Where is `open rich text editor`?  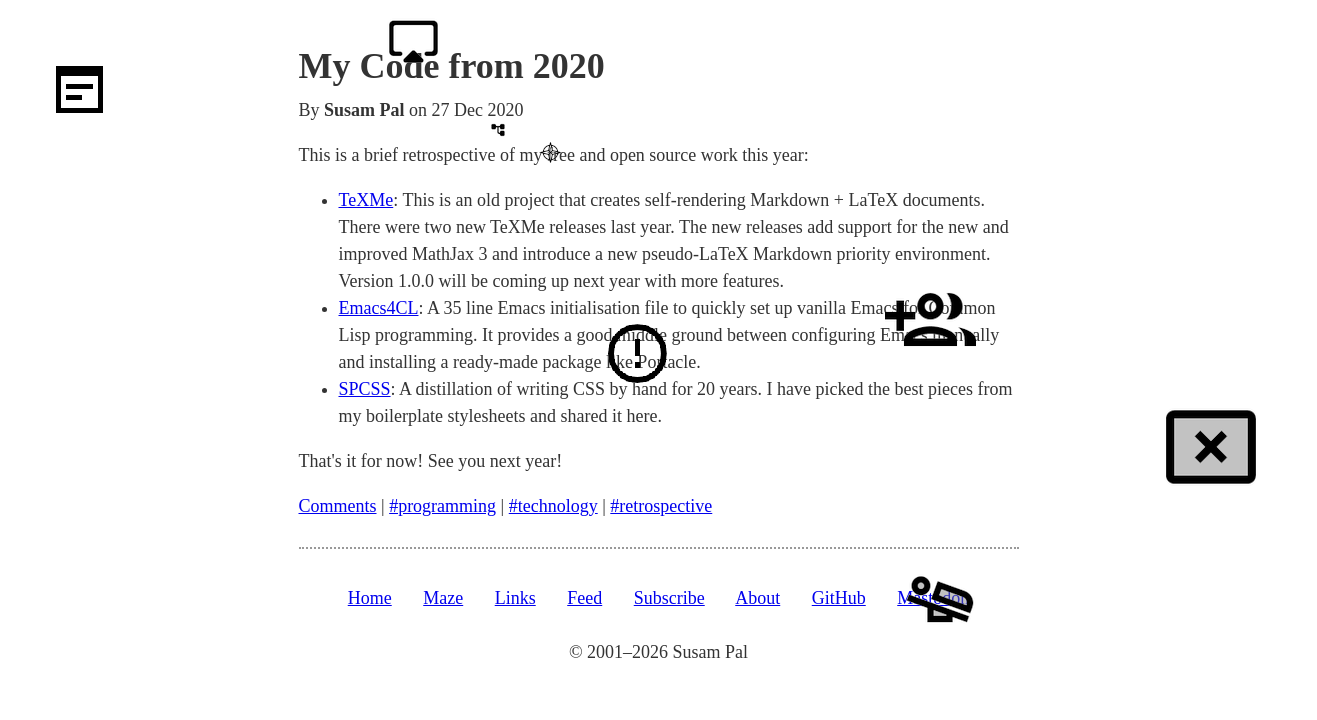
open rich text editor is located at coordinates (79, 89).